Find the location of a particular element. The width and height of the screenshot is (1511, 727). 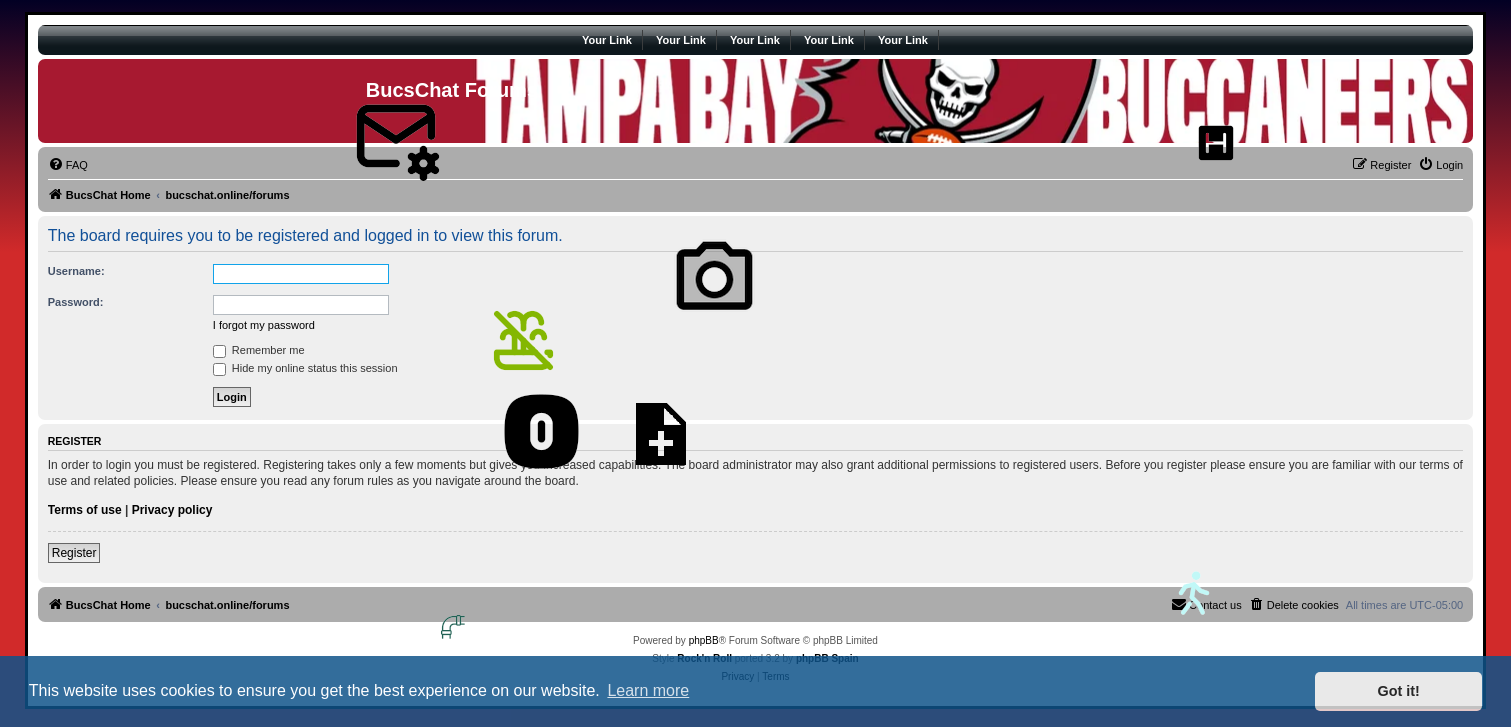

take a photo is located at coordinates (714, 279).